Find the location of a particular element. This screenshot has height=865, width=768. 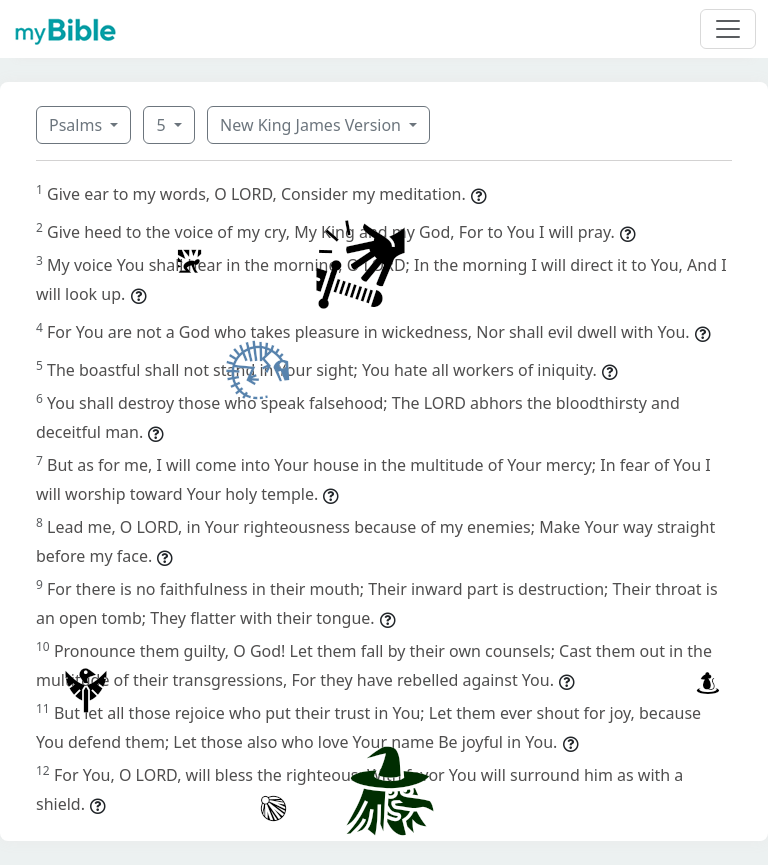

access halloween or spooky themed content is located at coordinates (390, 791).